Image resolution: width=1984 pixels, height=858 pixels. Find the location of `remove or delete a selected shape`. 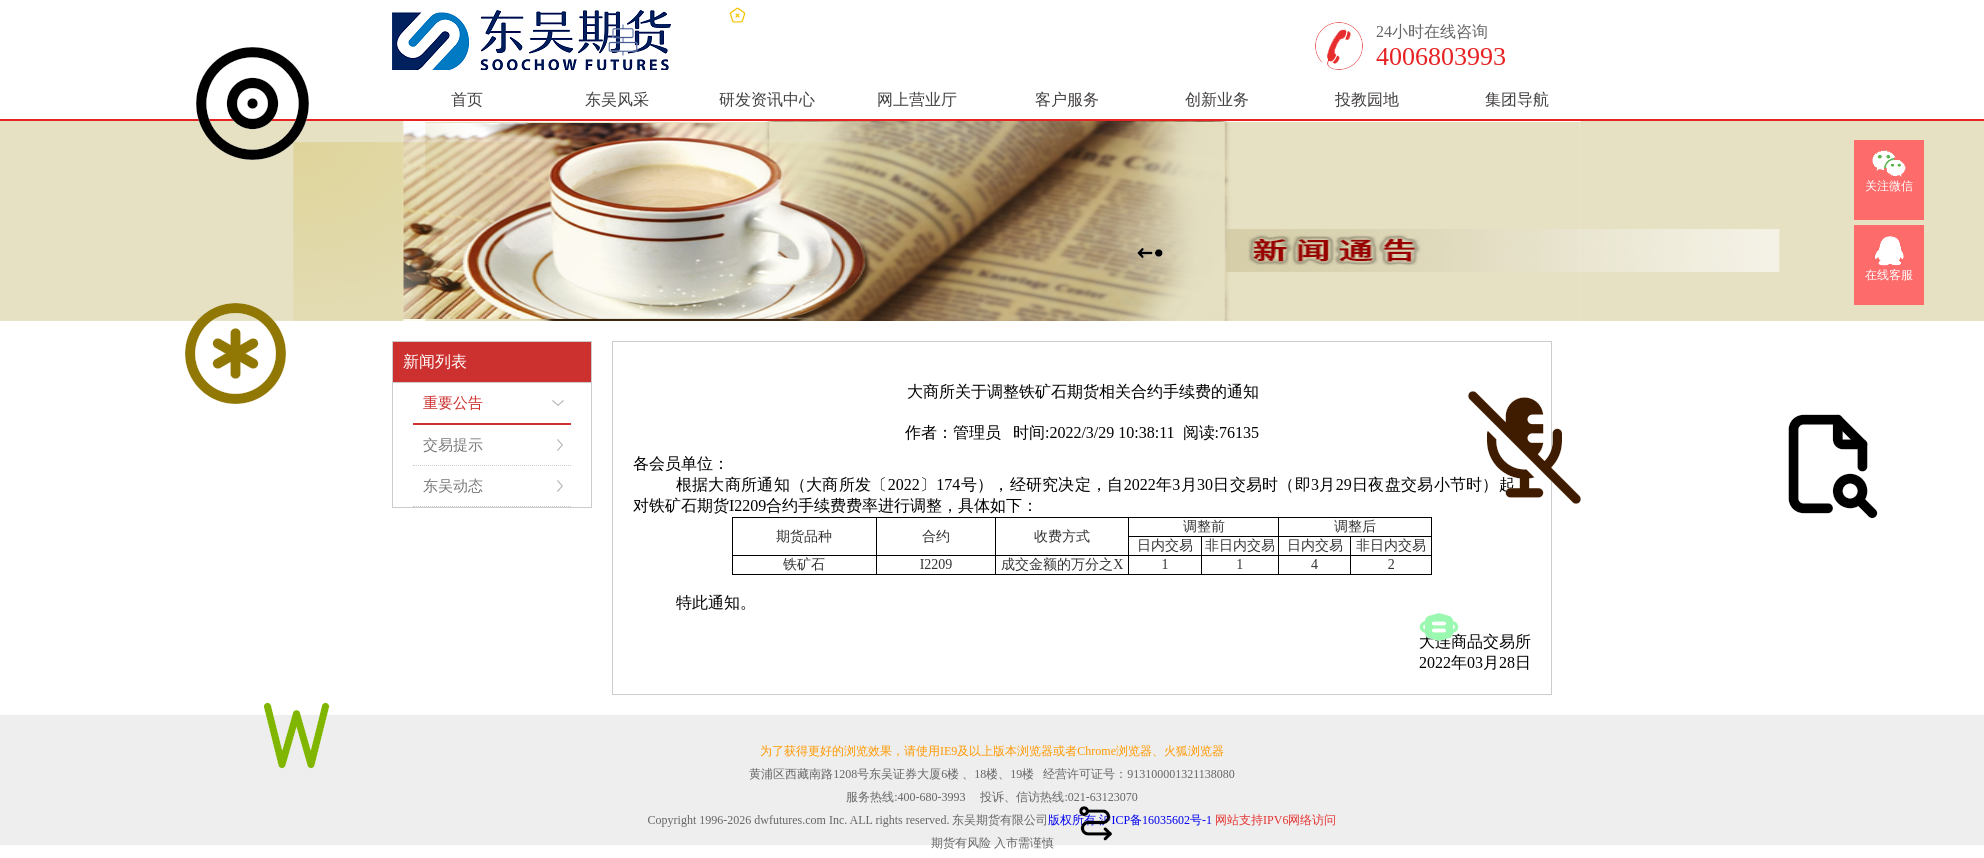

remove or delete a selected shape is located at coordinates (737, 15).